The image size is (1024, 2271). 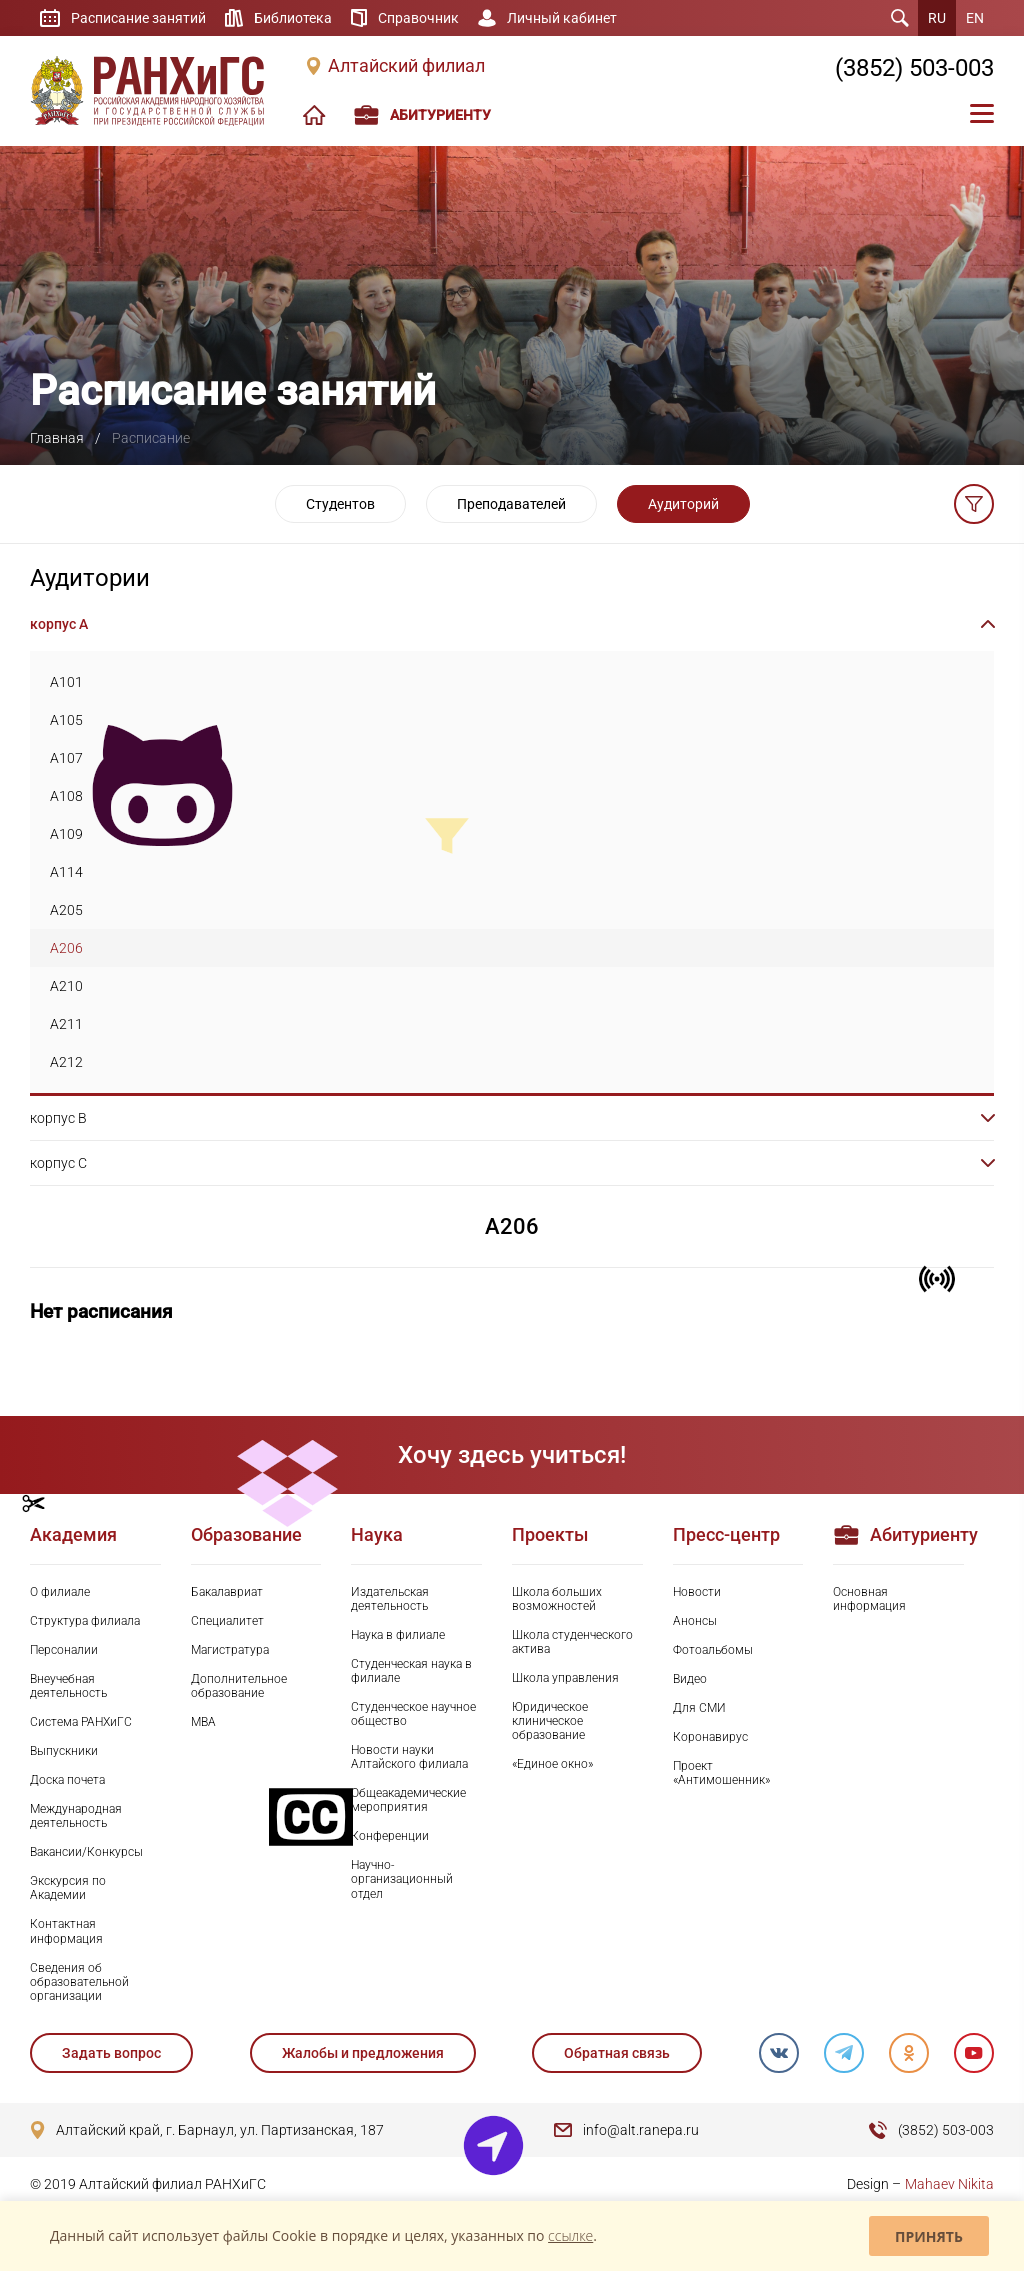 I want to click on view GitHub profile or repository, so click(x=162, y=785).